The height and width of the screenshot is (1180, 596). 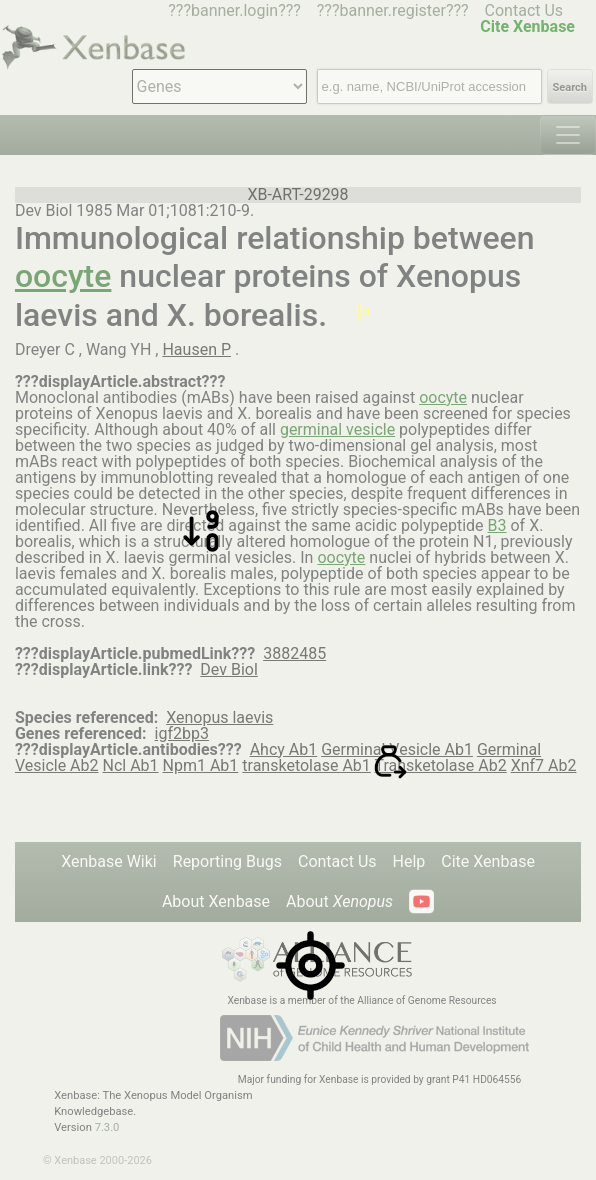 I want to click on access numbered list formatting, so click(x=363, y=312).